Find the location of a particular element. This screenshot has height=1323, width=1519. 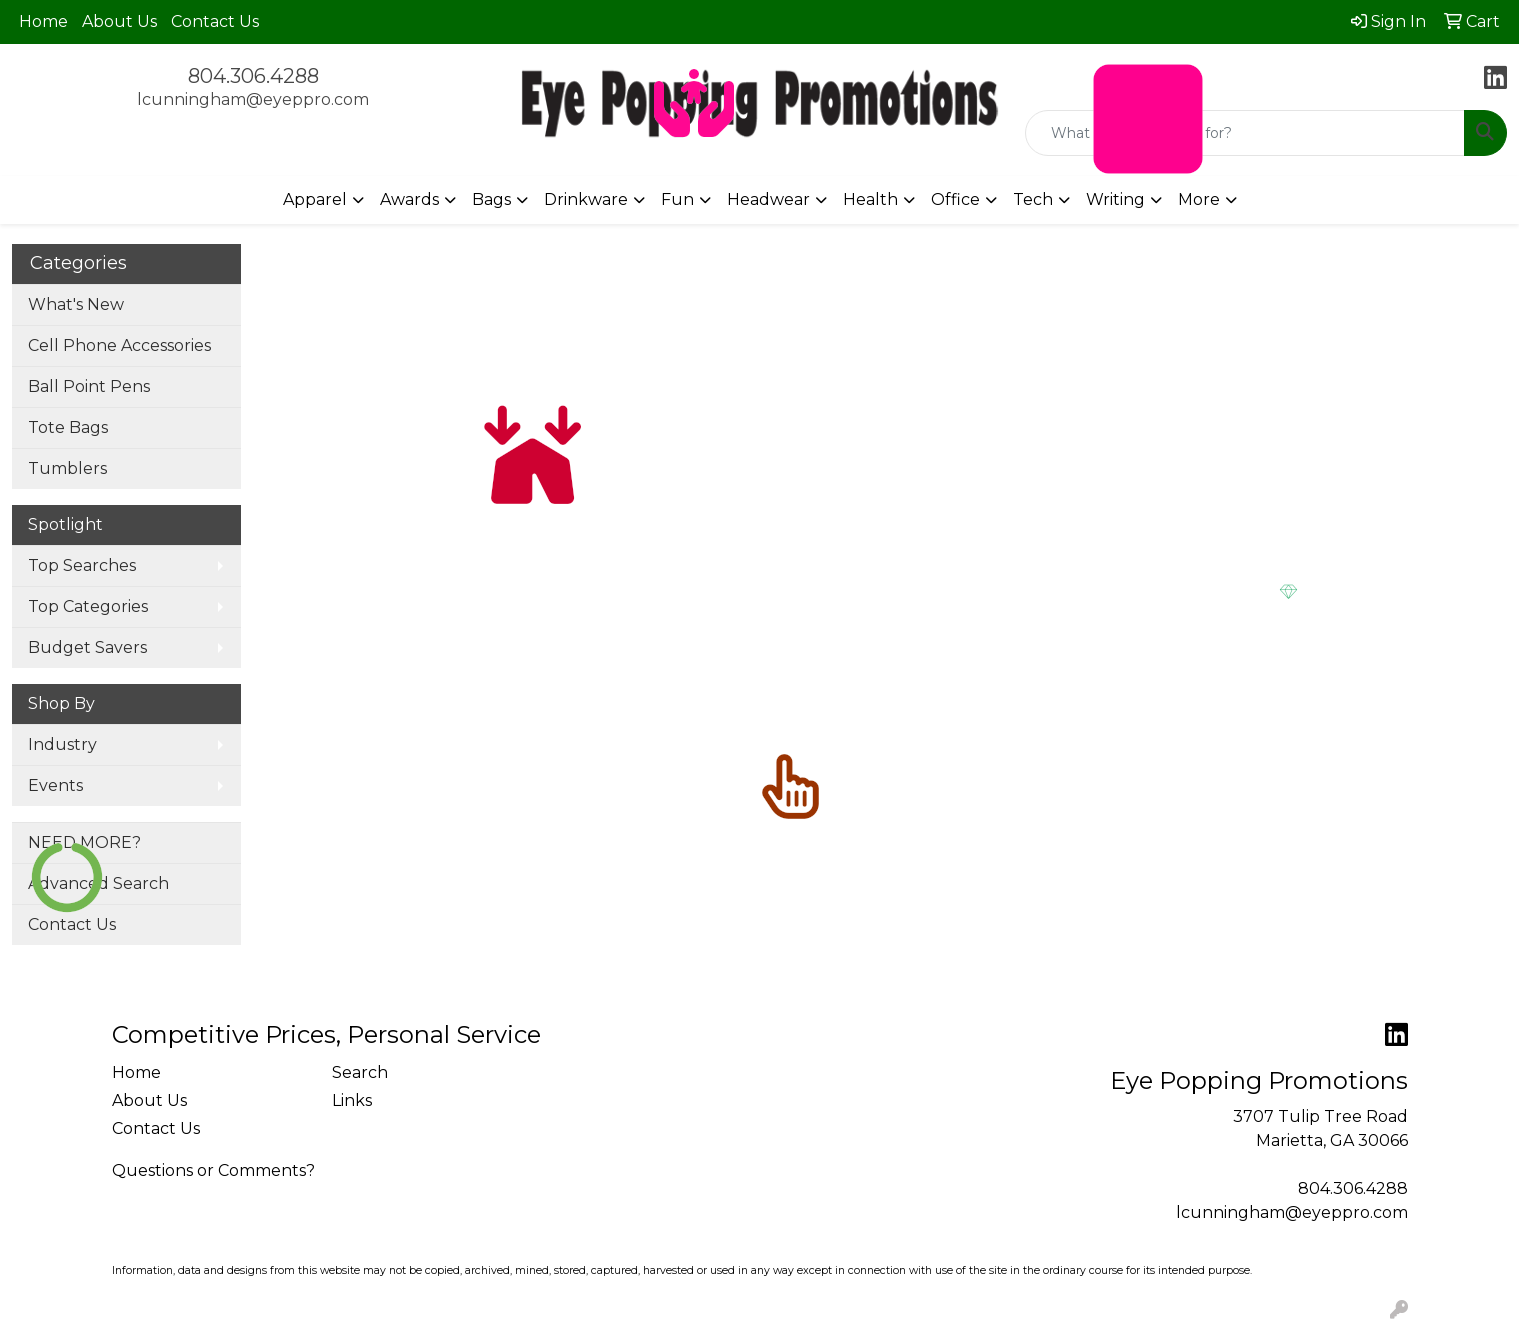

set up camp at this location is located at coordinates (532, 455).